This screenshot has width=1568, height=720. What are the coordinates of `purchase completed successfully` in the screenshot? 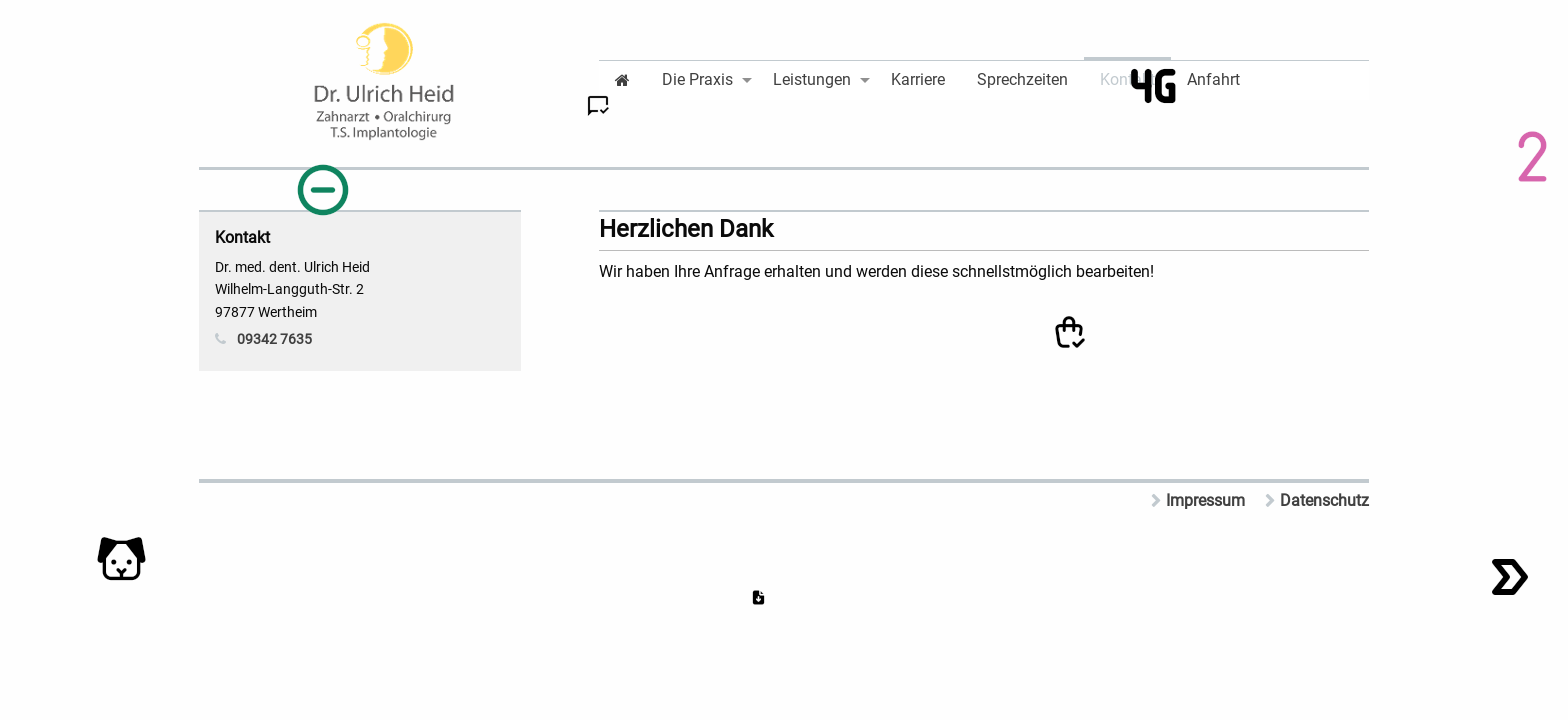 It's located at (1069, 332).